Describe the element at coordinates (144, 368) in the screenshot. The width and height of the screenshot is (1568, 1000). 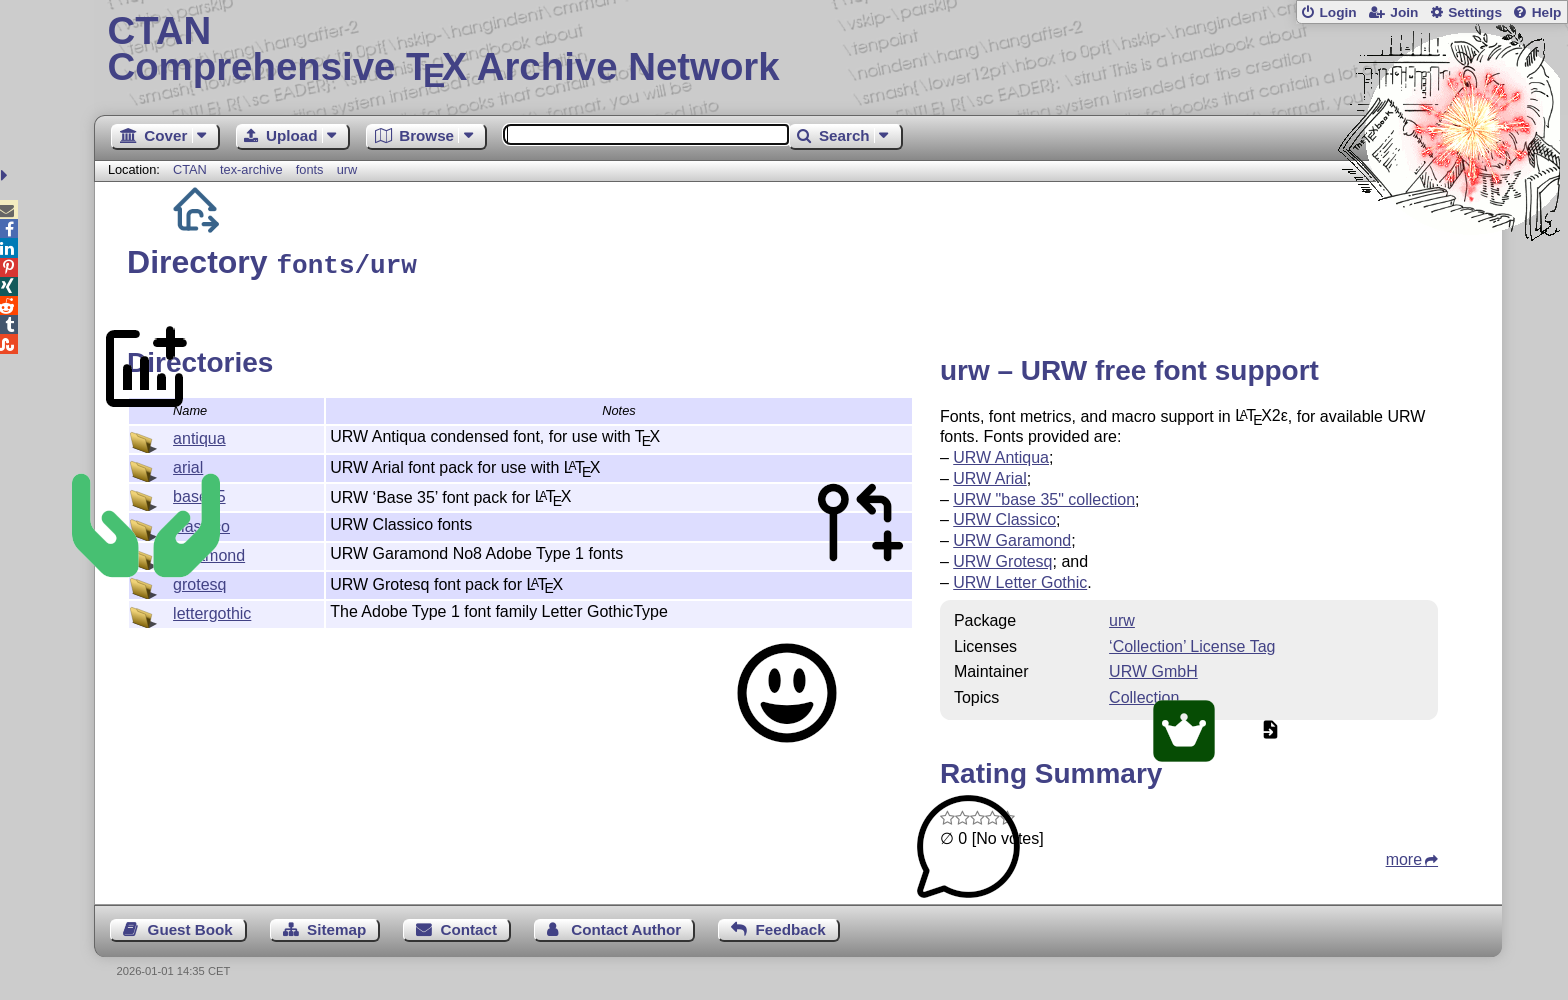
I see `add a new chart or graph` at that location.